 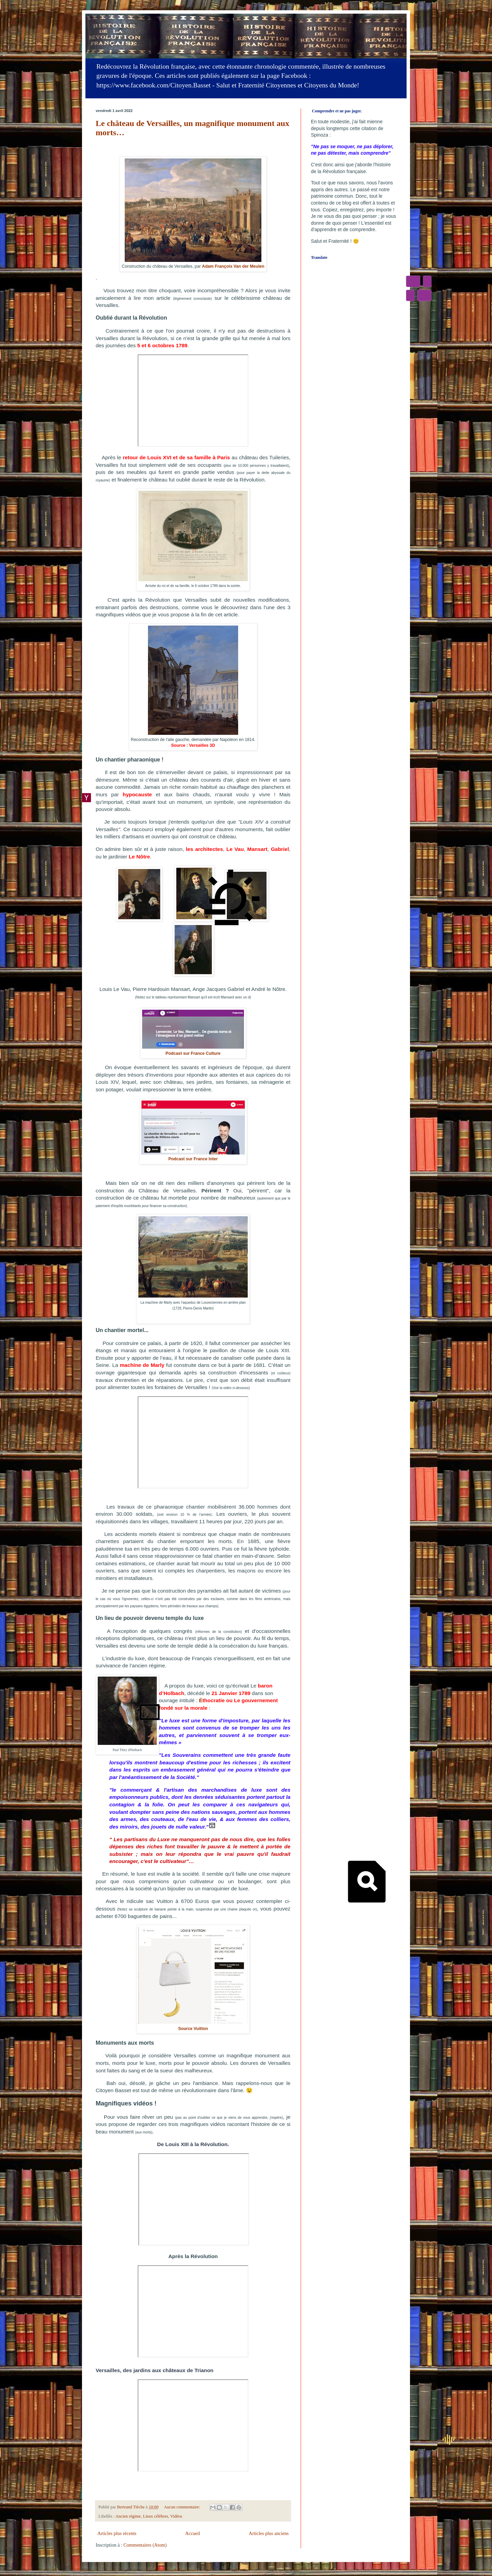 What do you see at coordinates (419, 288) in the screenshot?
I see `access the dashboard or control panel` at bounding box center [419, 288].